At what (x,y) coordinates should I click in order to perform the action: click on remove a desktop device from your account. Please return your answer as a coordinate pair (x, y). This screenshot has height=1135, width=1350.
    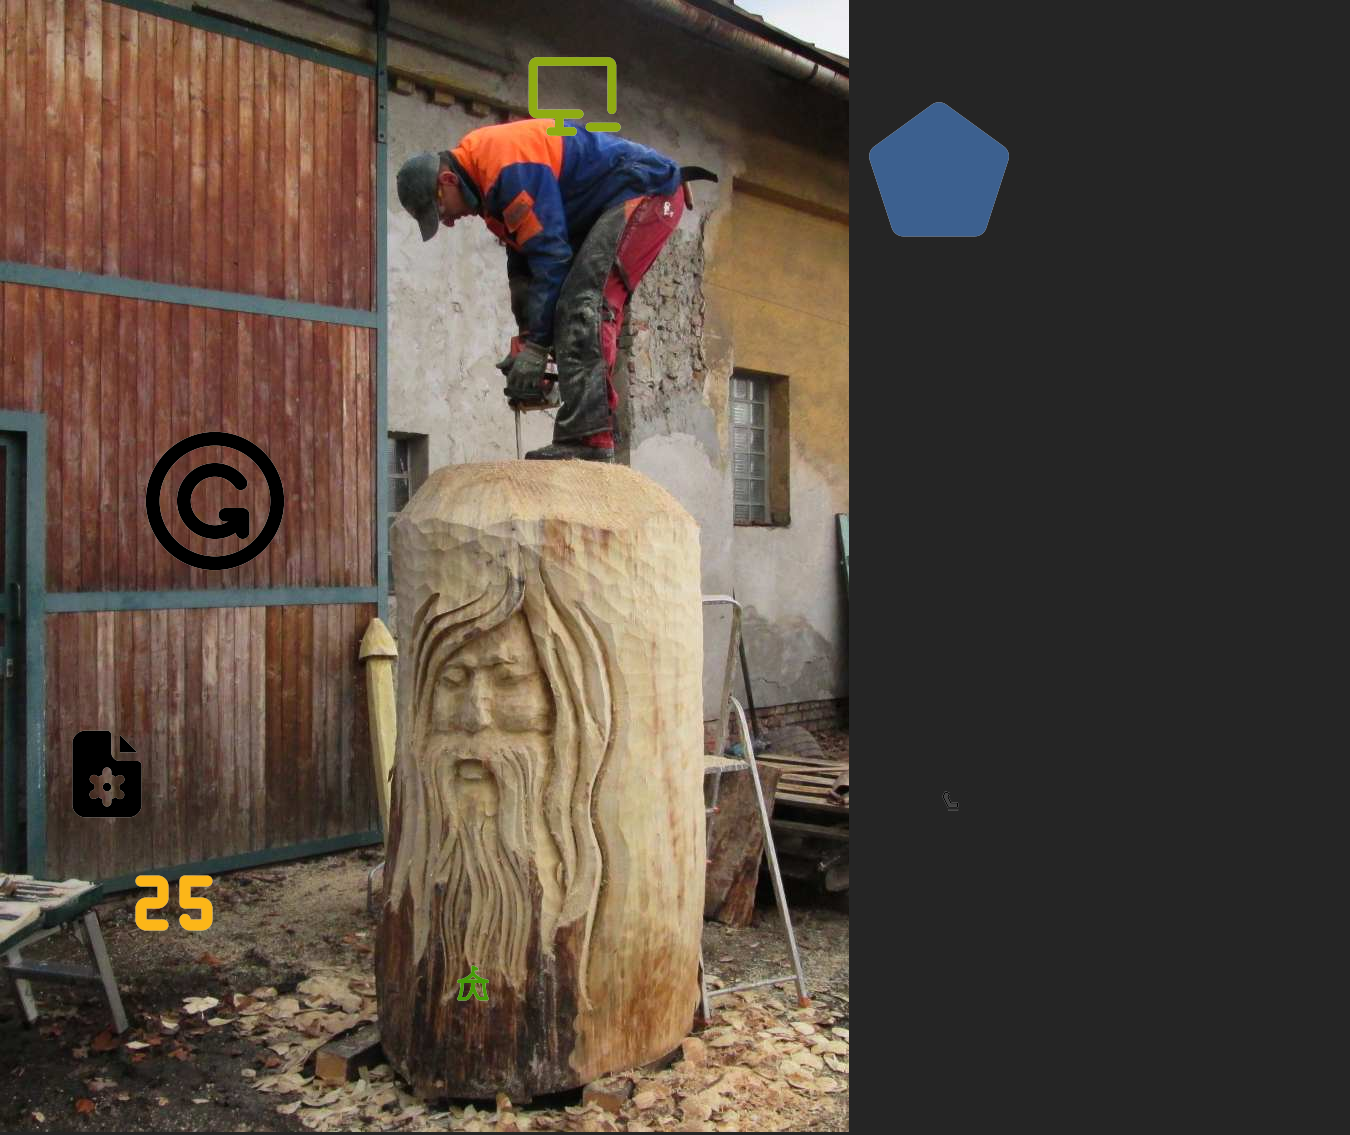
    Looking at the image, I should click on (572, 96).